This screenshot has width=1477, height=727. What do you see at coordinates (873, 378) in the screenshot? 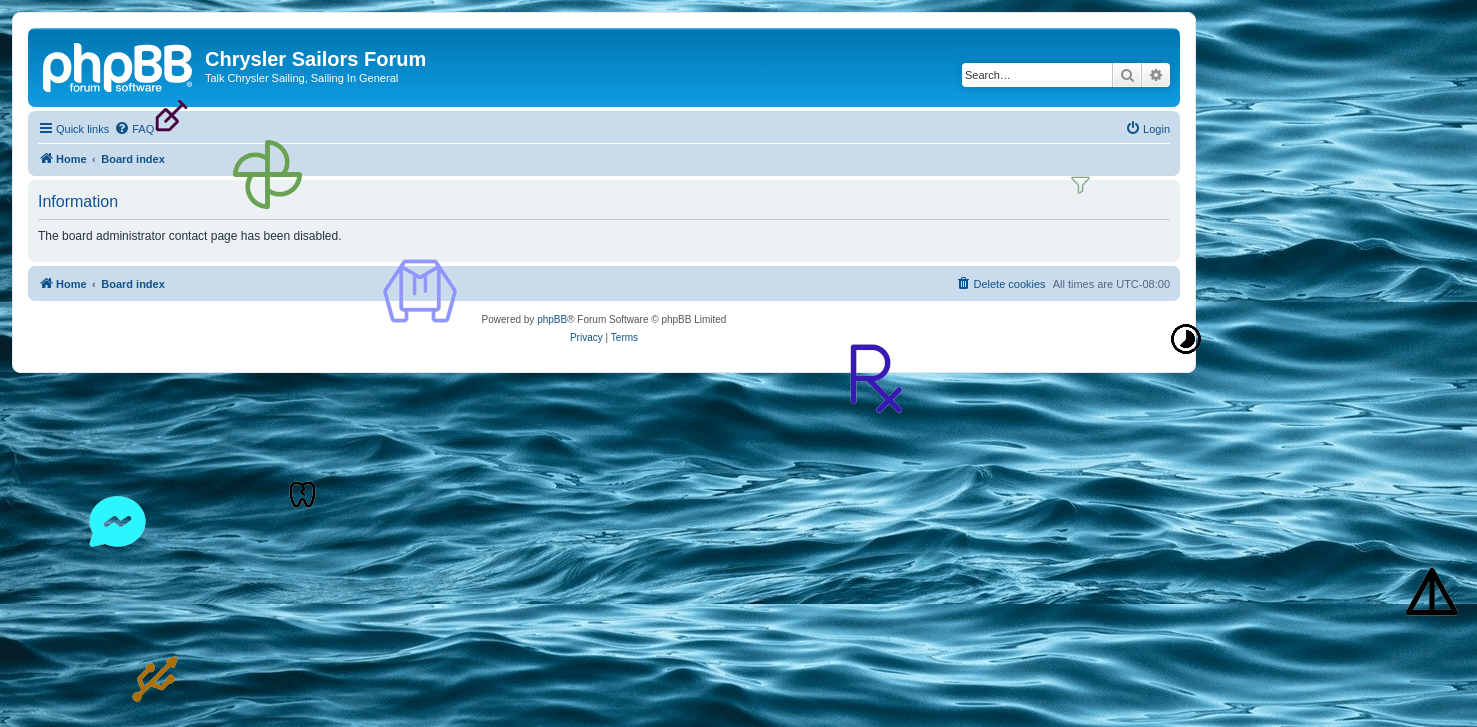
I see `view prescription details` at bounding box center [873, 378].